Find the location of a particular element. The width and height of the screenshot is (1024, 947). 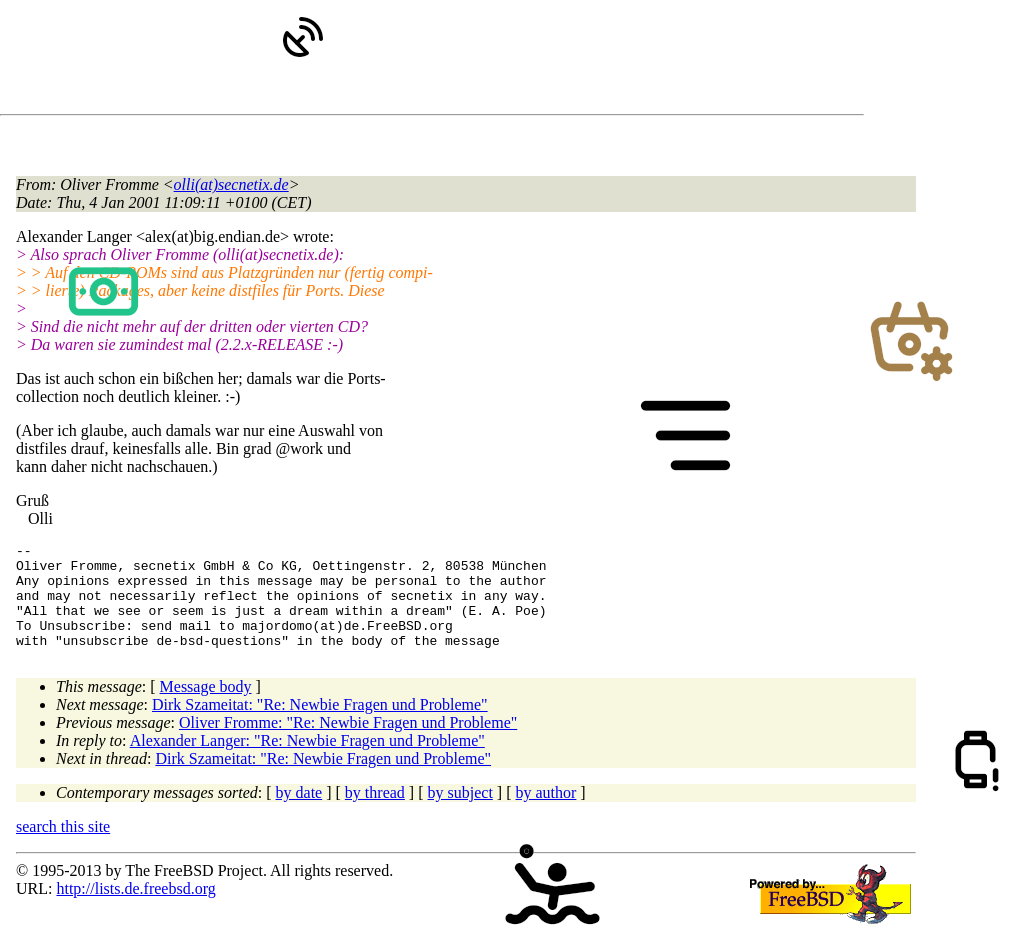

make a payment or transaction is located at coordinates (103, 291).